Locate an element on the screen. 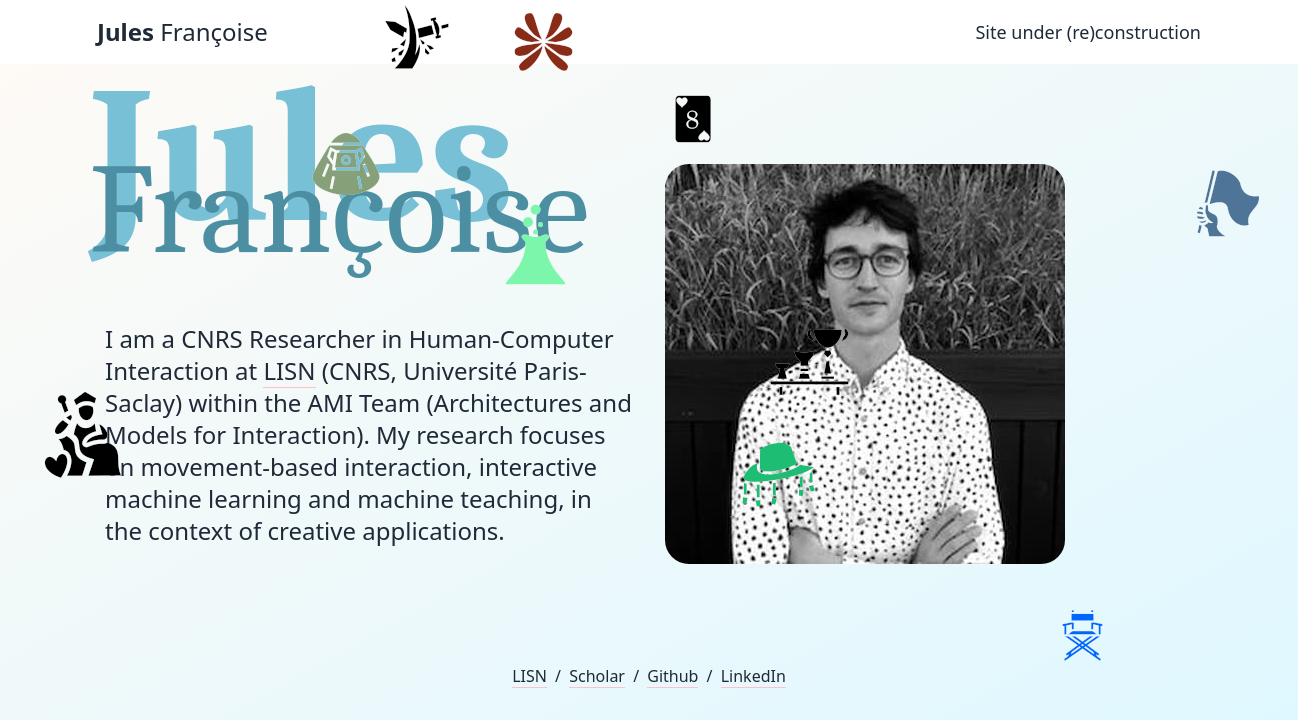 This screenshot has width=1298, height=720. indicates a broken or damaged weapon is located at coordinates (417, 37).